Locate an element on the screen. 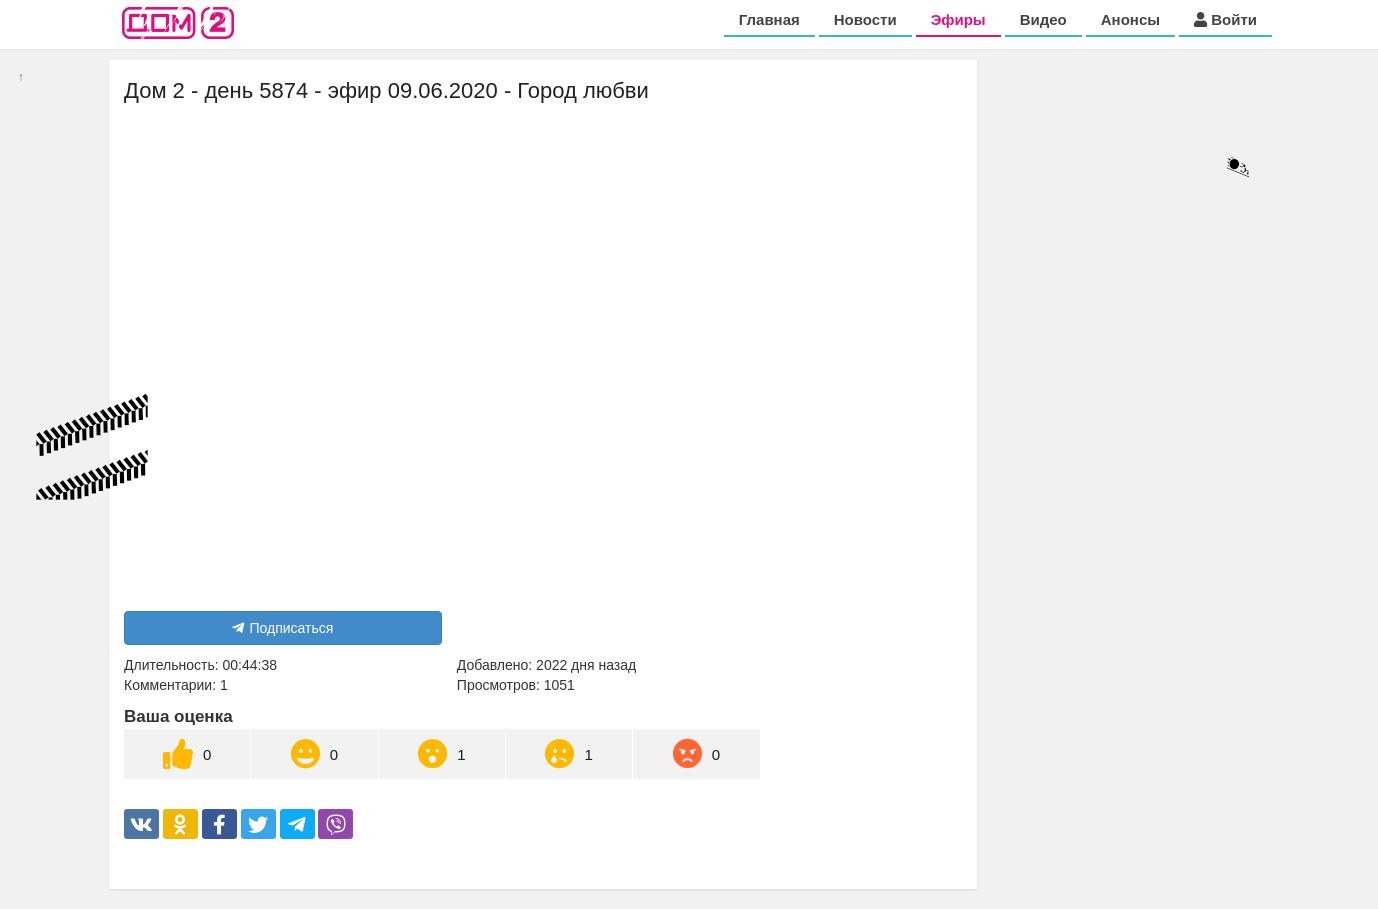 Image resolution: width=1378 pixels, height=909 pixels. play boulder dash or similar arcade game is located at coordinates (1238, 167).